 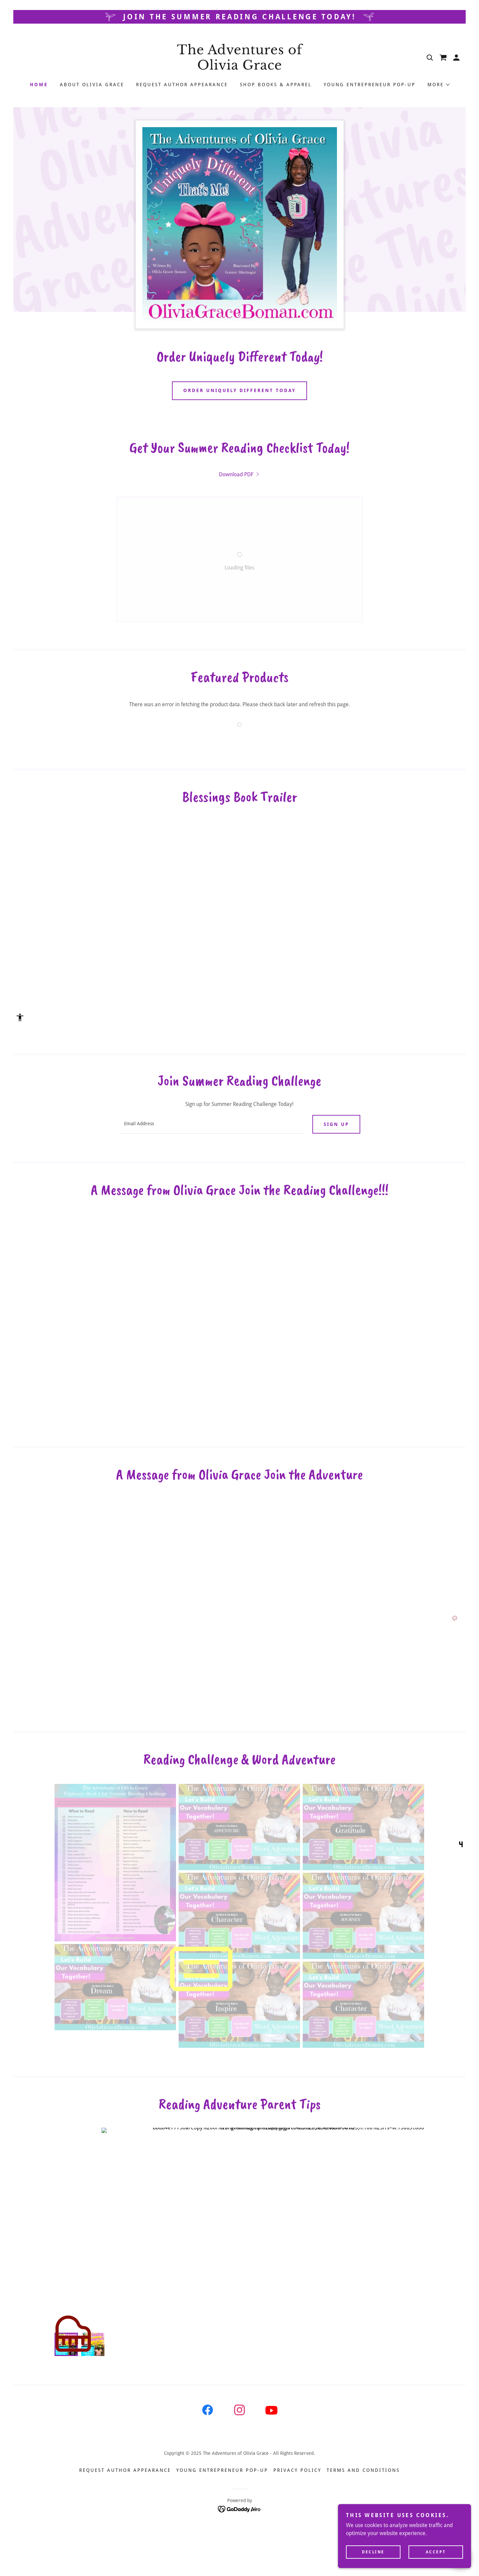 I want to click on access chatbot or automated assistant, so click(x=455, y=1618).